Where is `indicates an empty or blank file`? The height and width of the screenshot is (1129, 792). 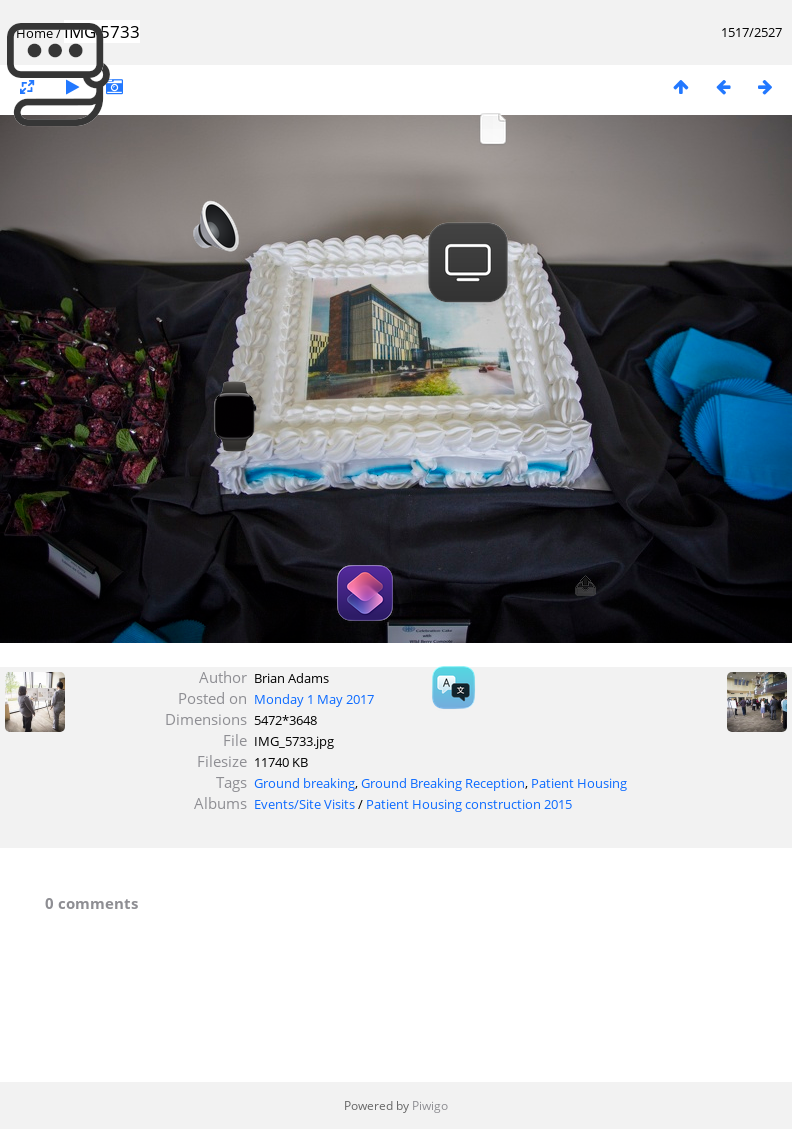
indicates an empty or blank file is located at coordinates (493, 129).